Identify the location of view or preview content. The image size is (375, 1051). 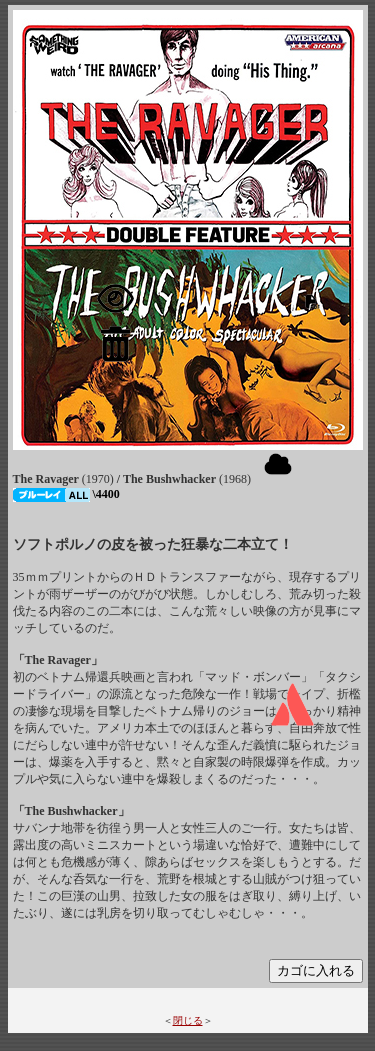
(115, 298).